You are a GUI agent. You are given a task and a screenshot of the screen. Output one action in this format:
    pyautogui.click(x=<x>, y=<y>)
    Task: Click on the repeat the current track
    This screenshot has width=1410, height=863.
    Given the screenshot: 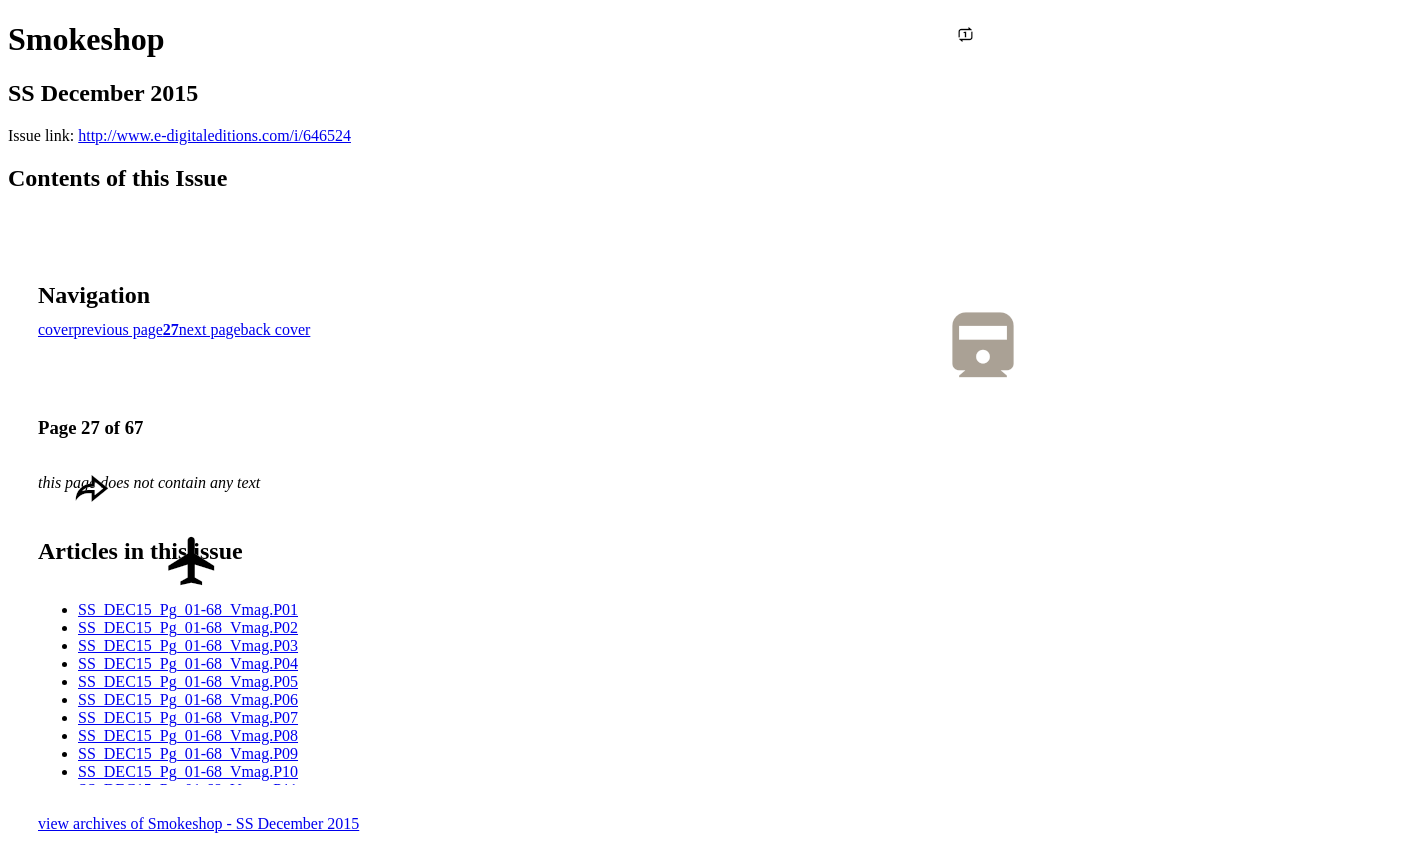 What is the action you would take?
    pyautogui.click(x=965, y=34)
    